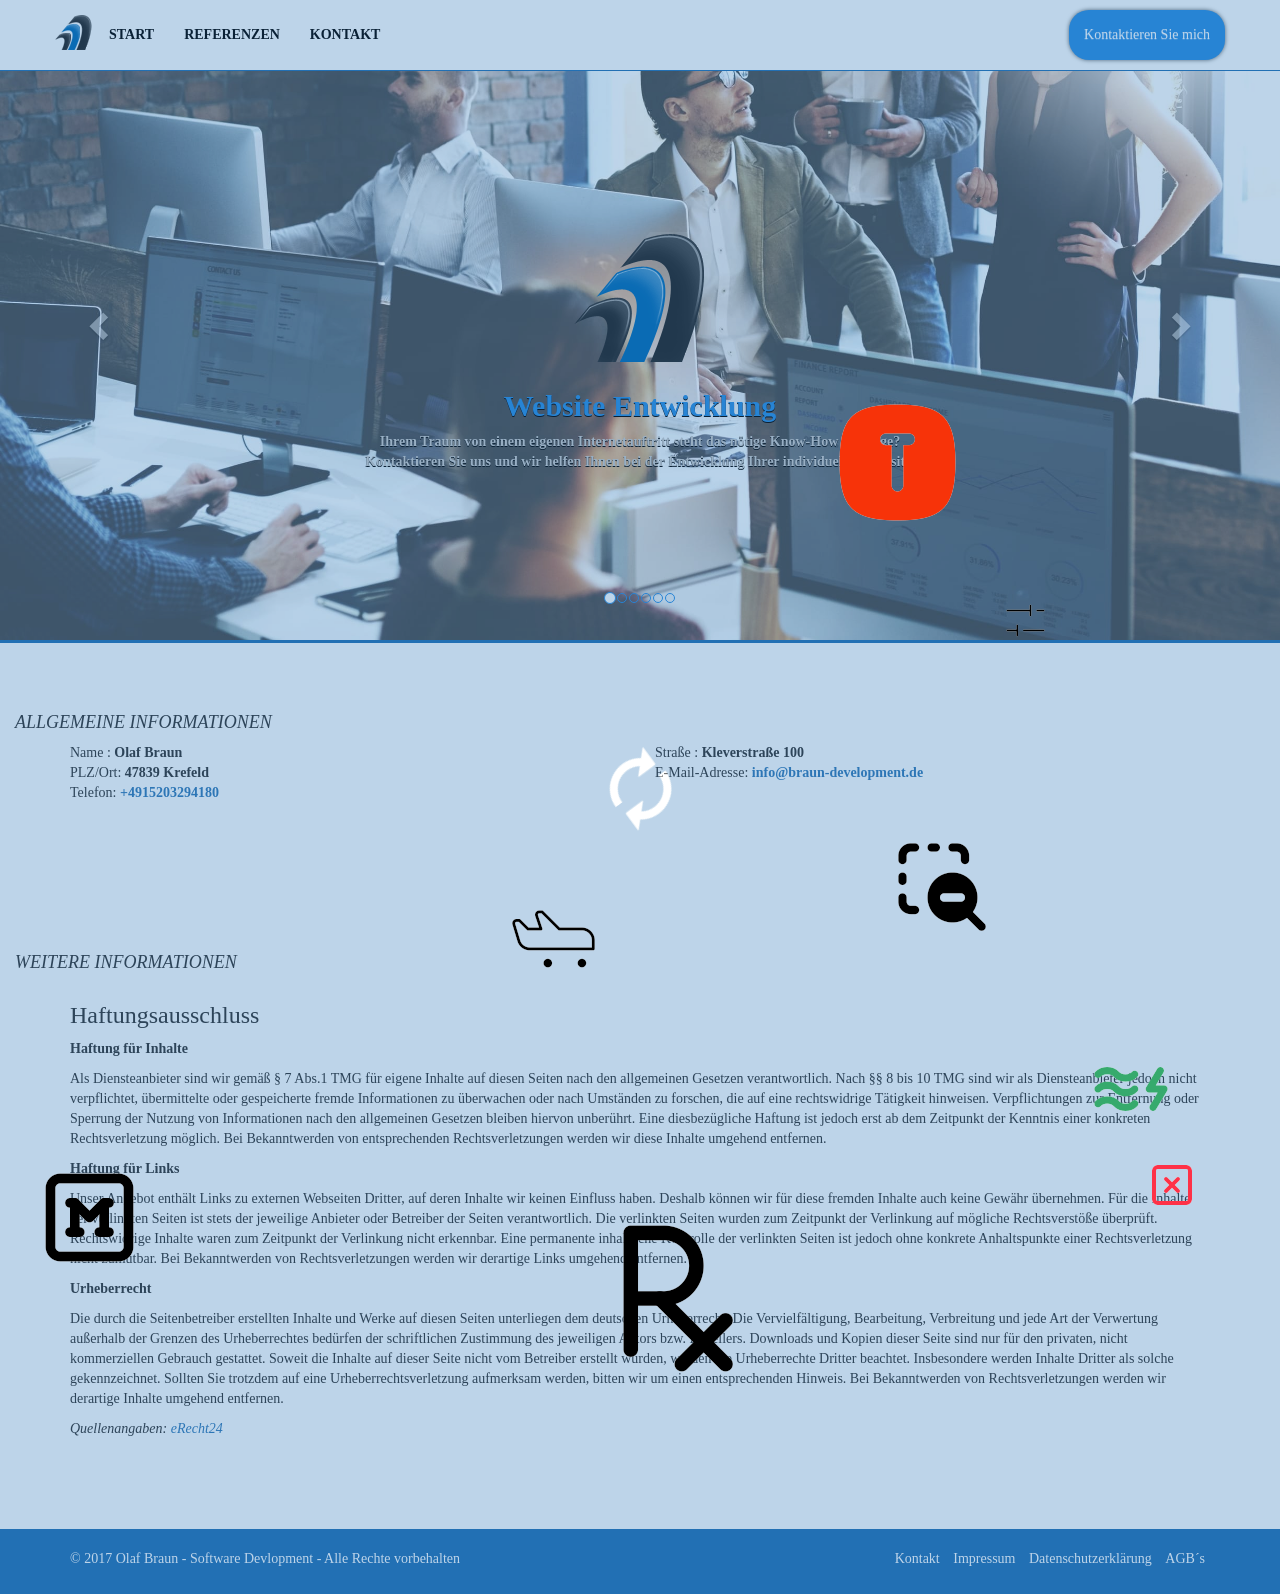 The width and height of the screenshot is (1280, 1594). I want to click on text formatting or typography tool, so click(897, 462).